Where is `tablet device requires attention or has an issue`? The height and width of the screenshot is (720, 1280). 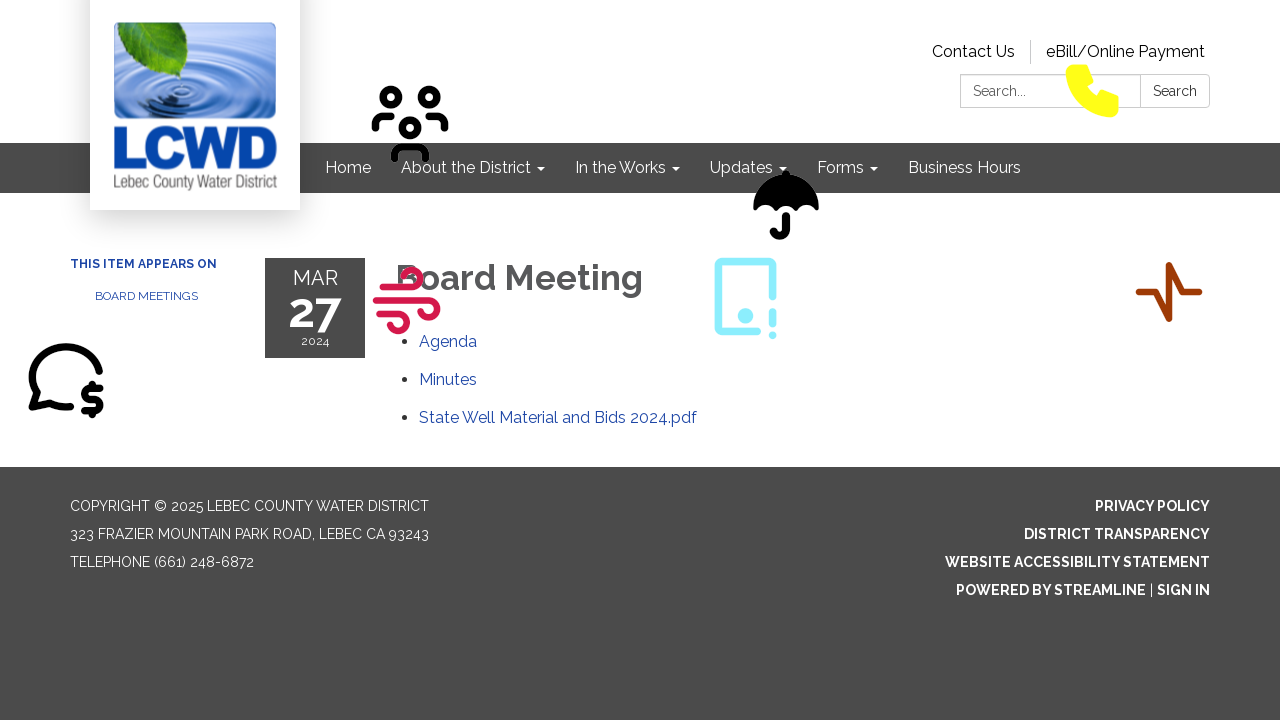
tablet device requires attention or has an issue is located at coordinates (745, 296).